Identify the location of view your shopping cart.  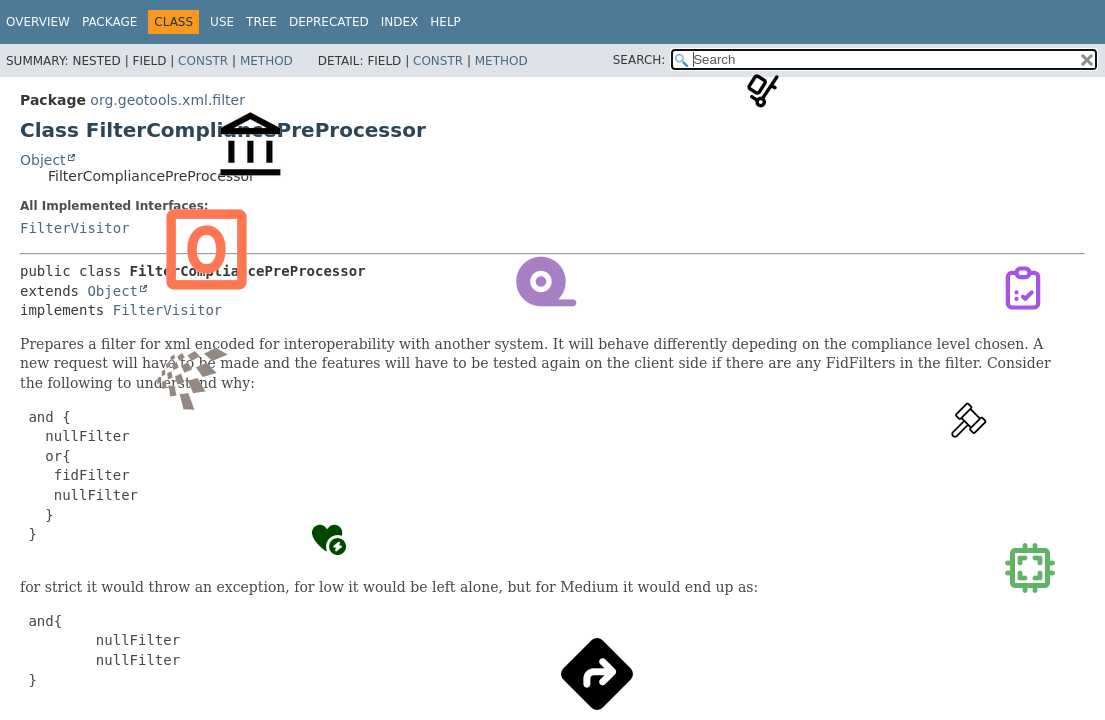
(762, 89).